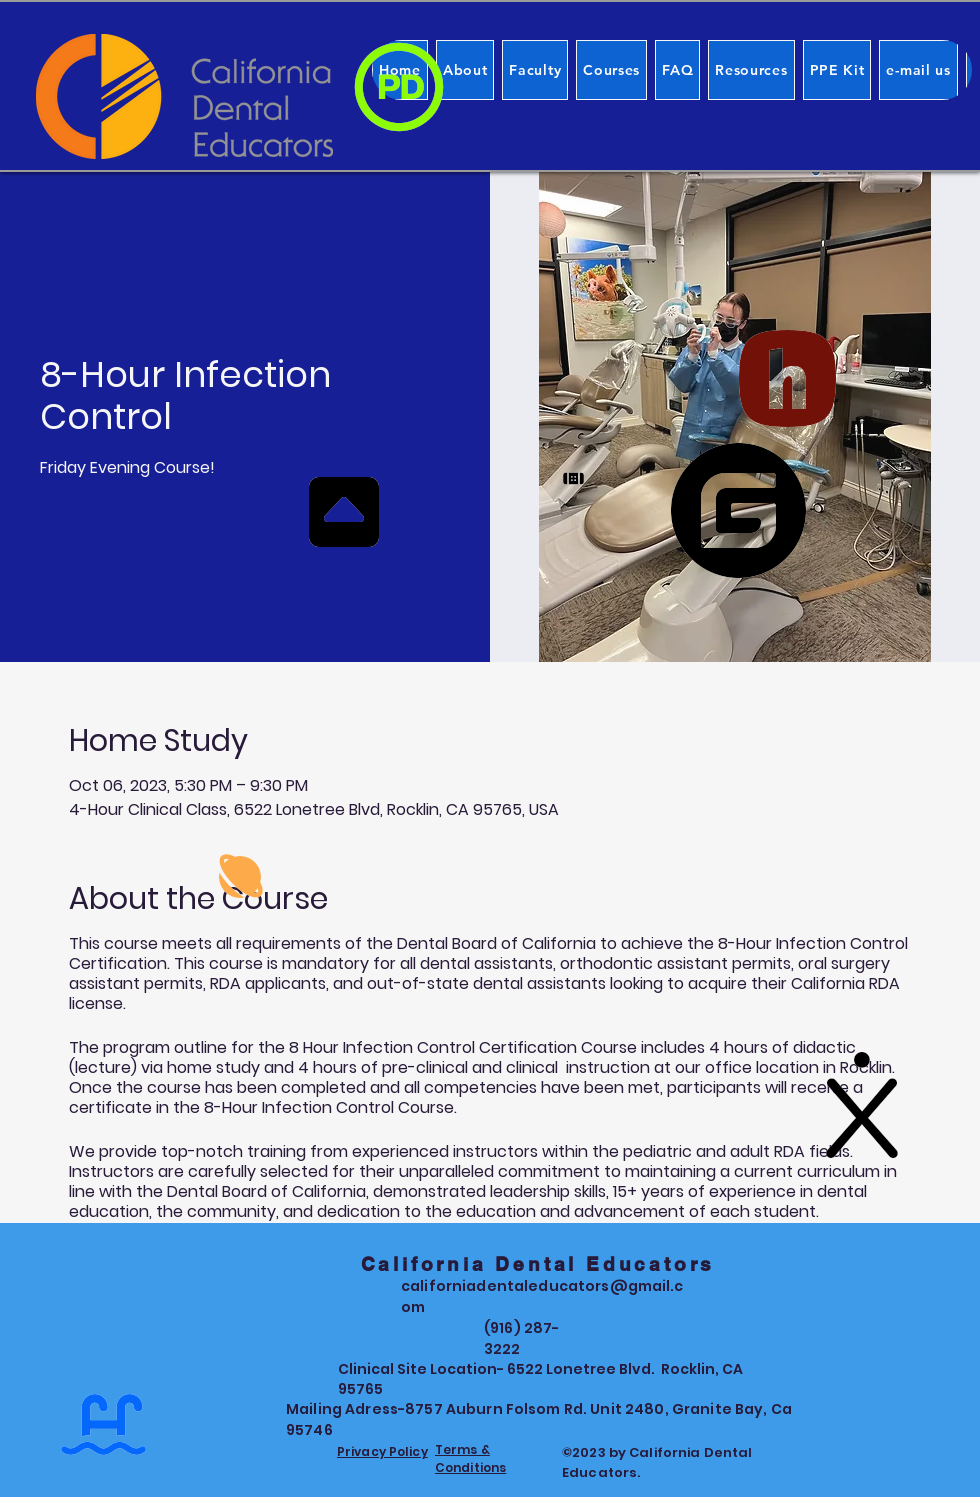 The height and width of the screenshot is (1497, 980). What do you see at coordinates (103, 1424) in the screenshot?
I see `access pool or swimming facilities` at bounding box center [103, 1424].